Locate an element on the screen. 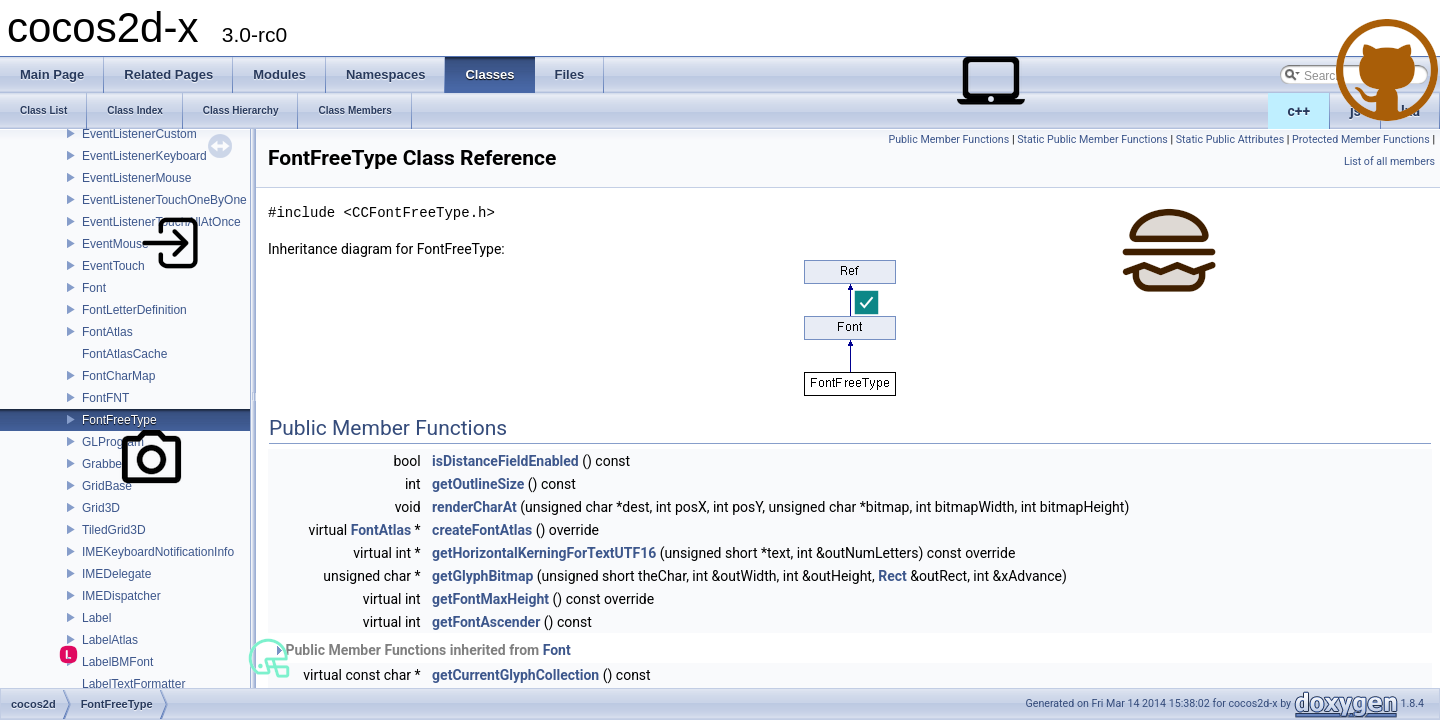 The height and width of the screenshot is (720, 1440). indicates a selected or completed item is located at coordinates (866, 302).